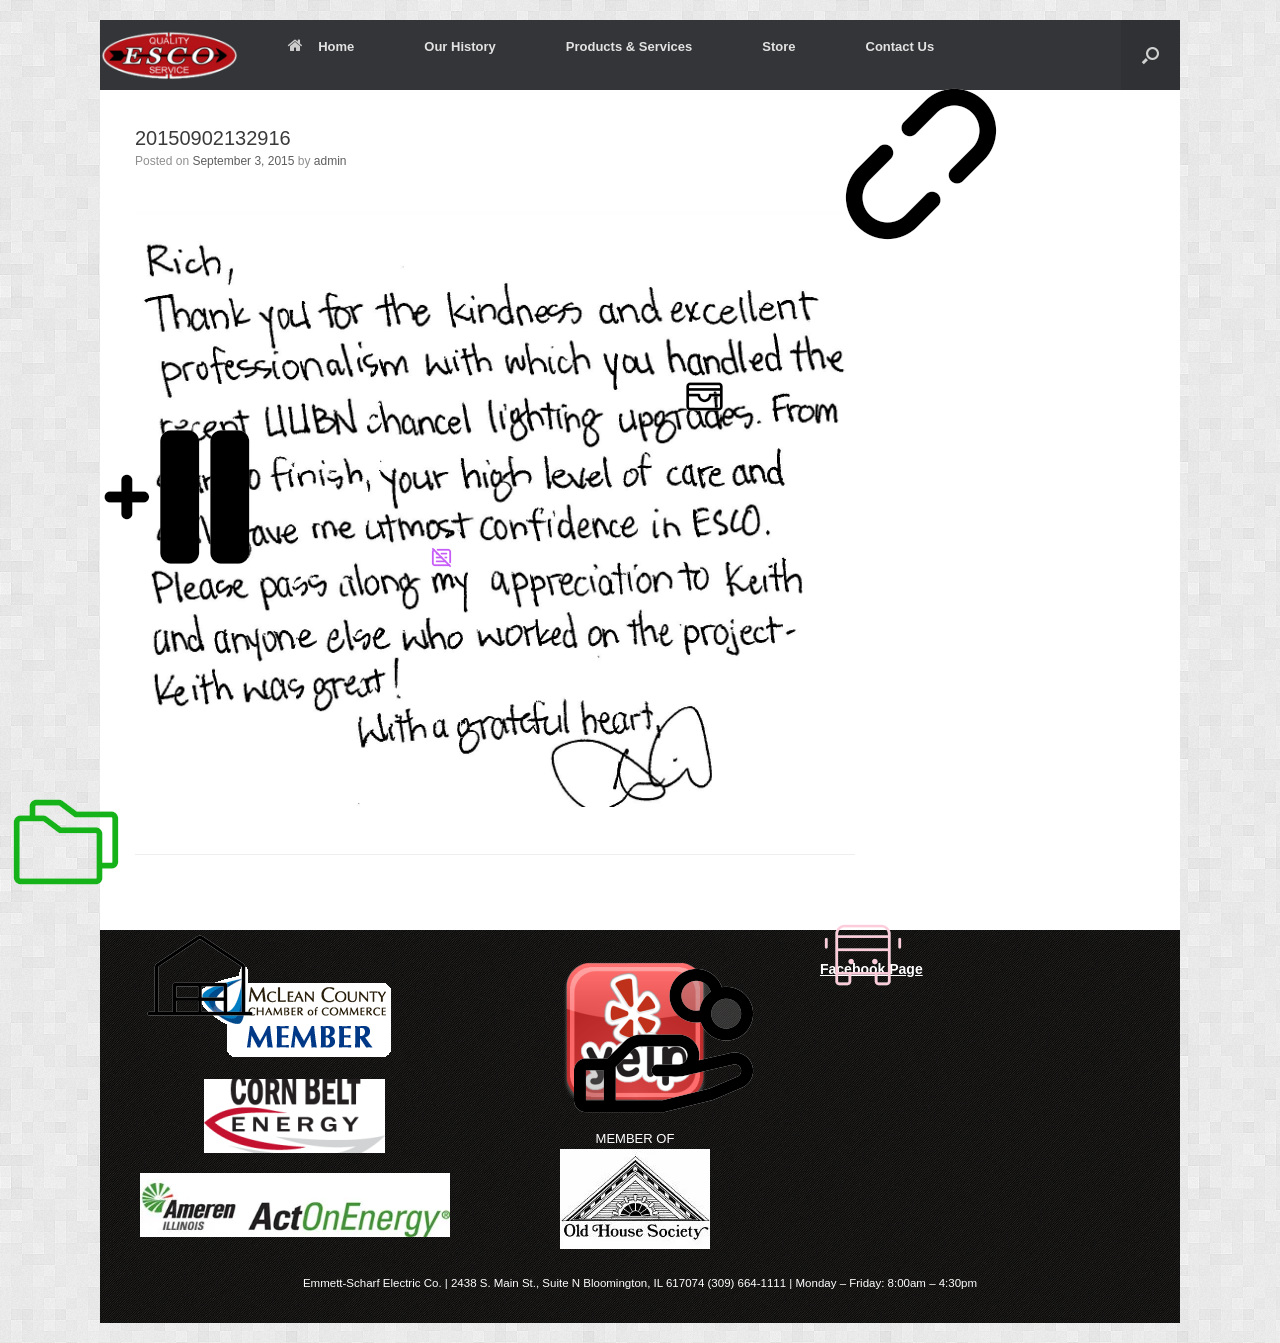  Describe the element at coordinates (441, 557) in the screenshot. I see `article or document unavailable` at that location.